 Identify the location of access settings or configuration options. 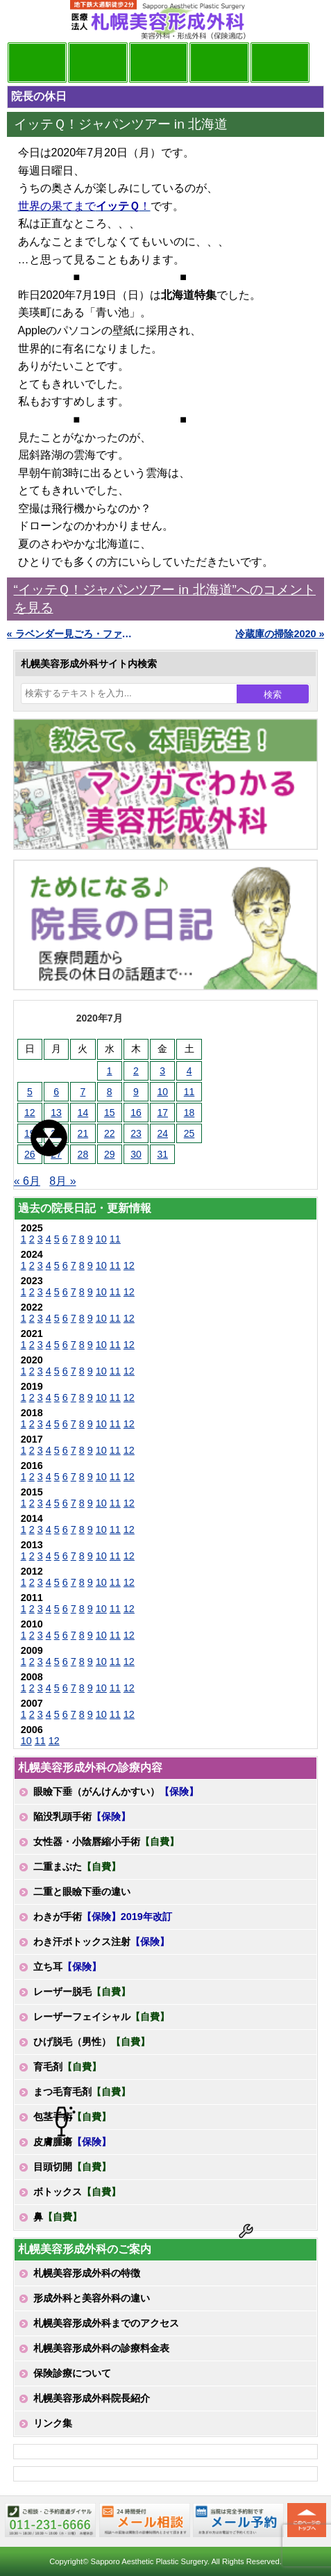
(246, 2231).